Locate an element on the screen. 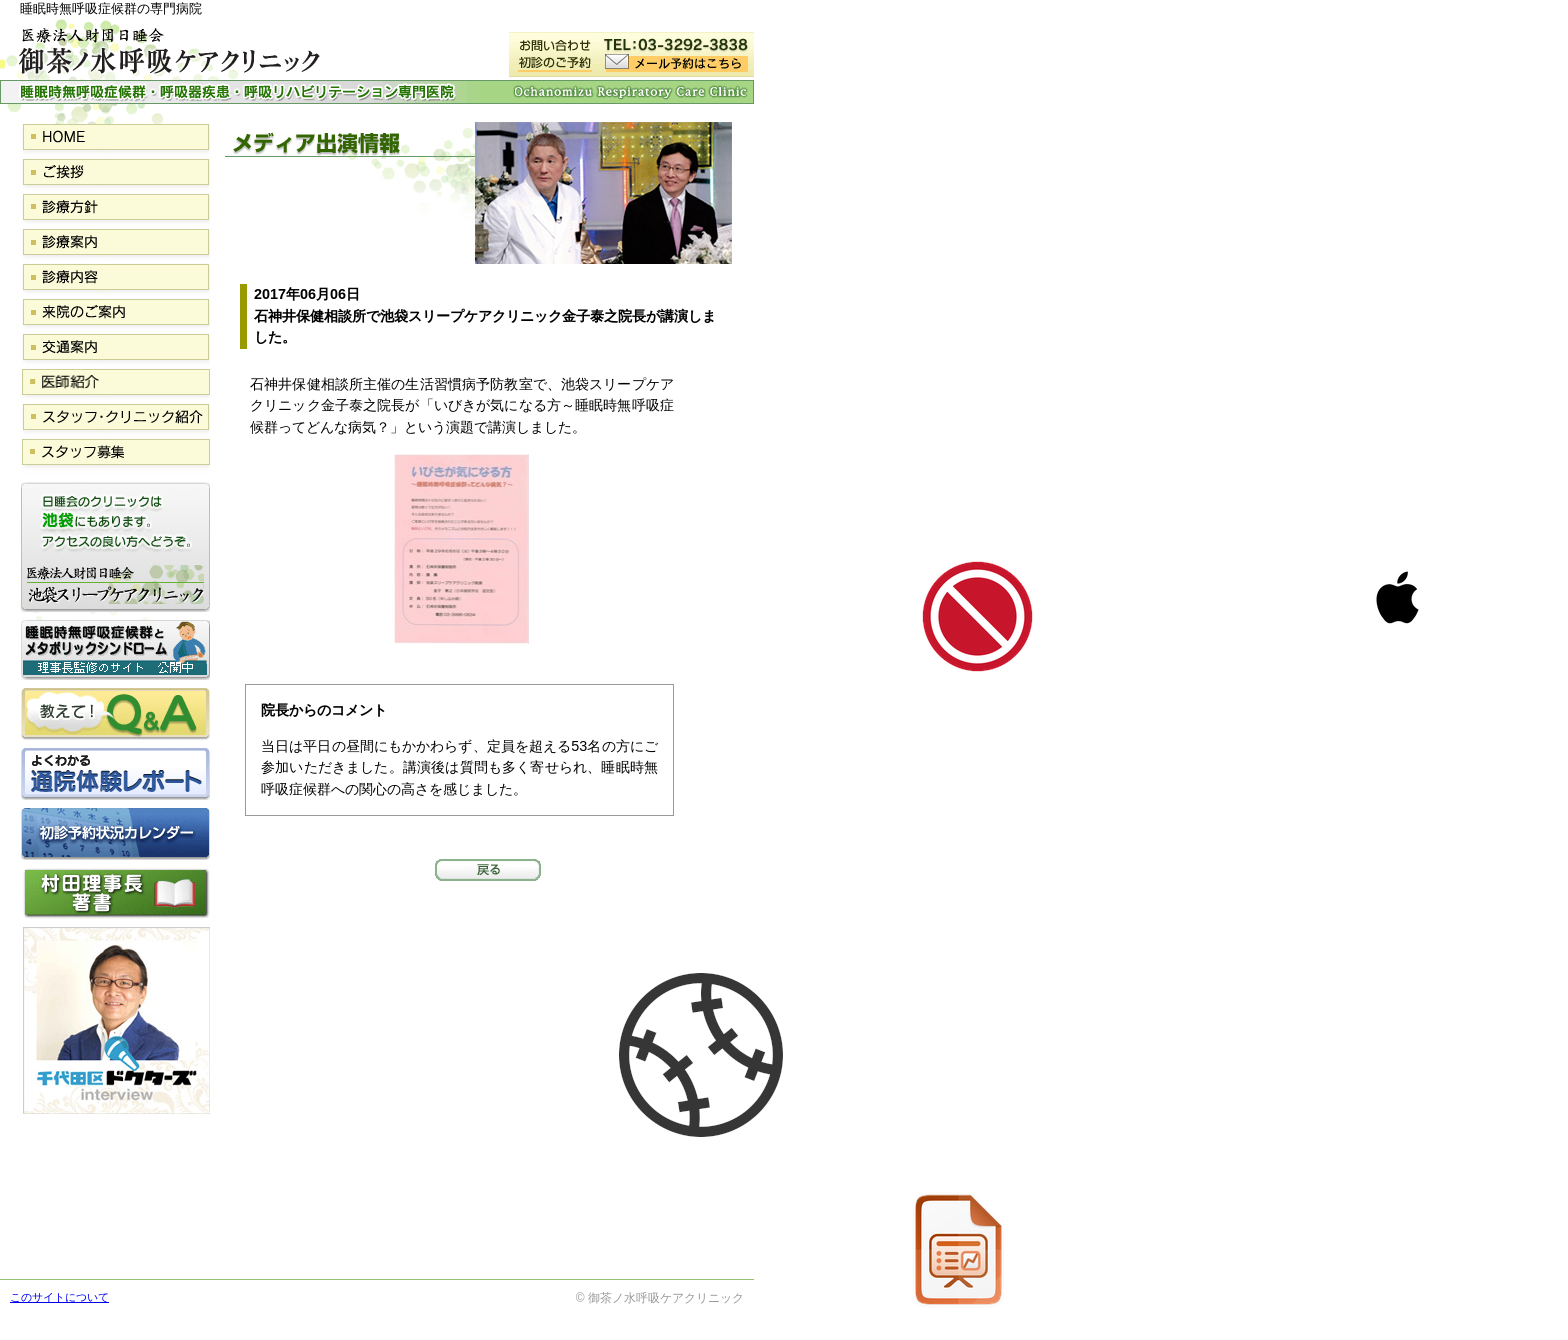 The image size is (1568, 1340). libreoffice impress presentation file is located at coordinates (958, 1249).